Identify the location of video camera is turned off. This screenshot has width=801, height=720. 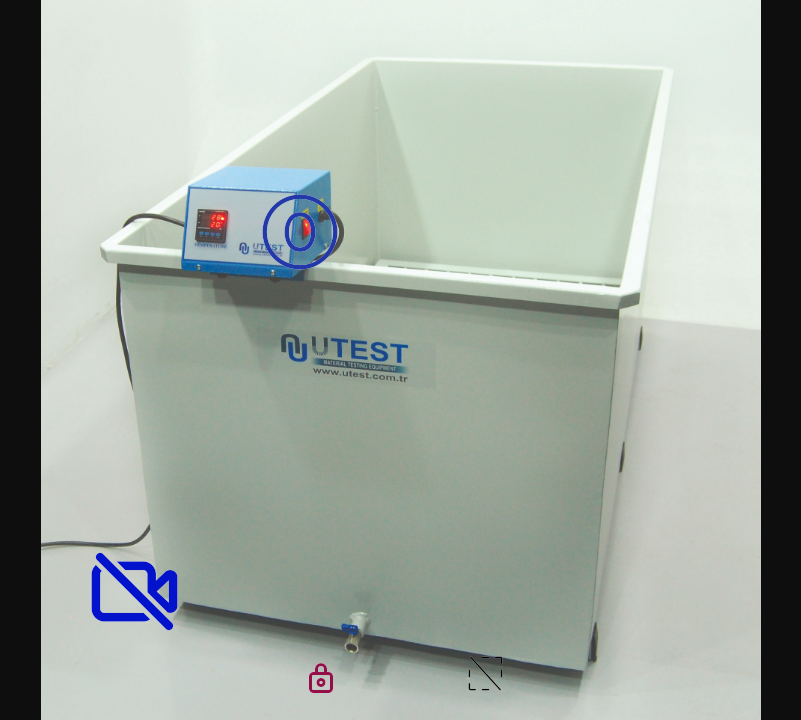
(134, 591).